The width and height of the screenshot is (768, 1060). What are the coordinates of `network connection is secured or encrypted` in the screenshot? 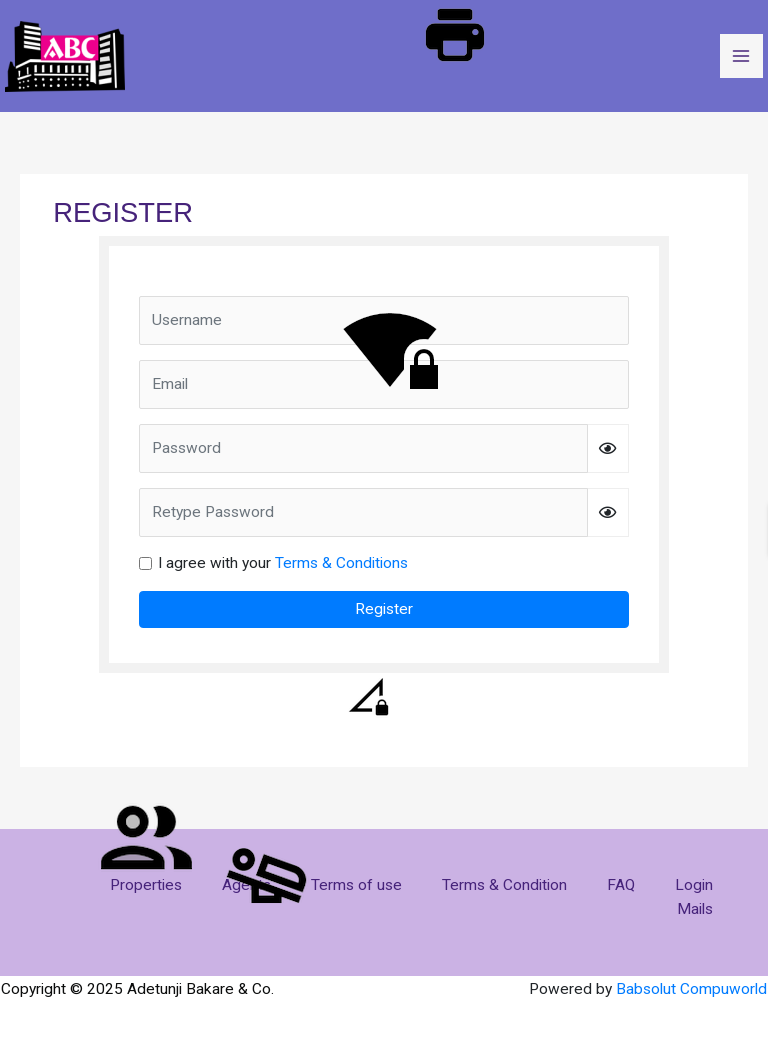 It's located at (368, 697).